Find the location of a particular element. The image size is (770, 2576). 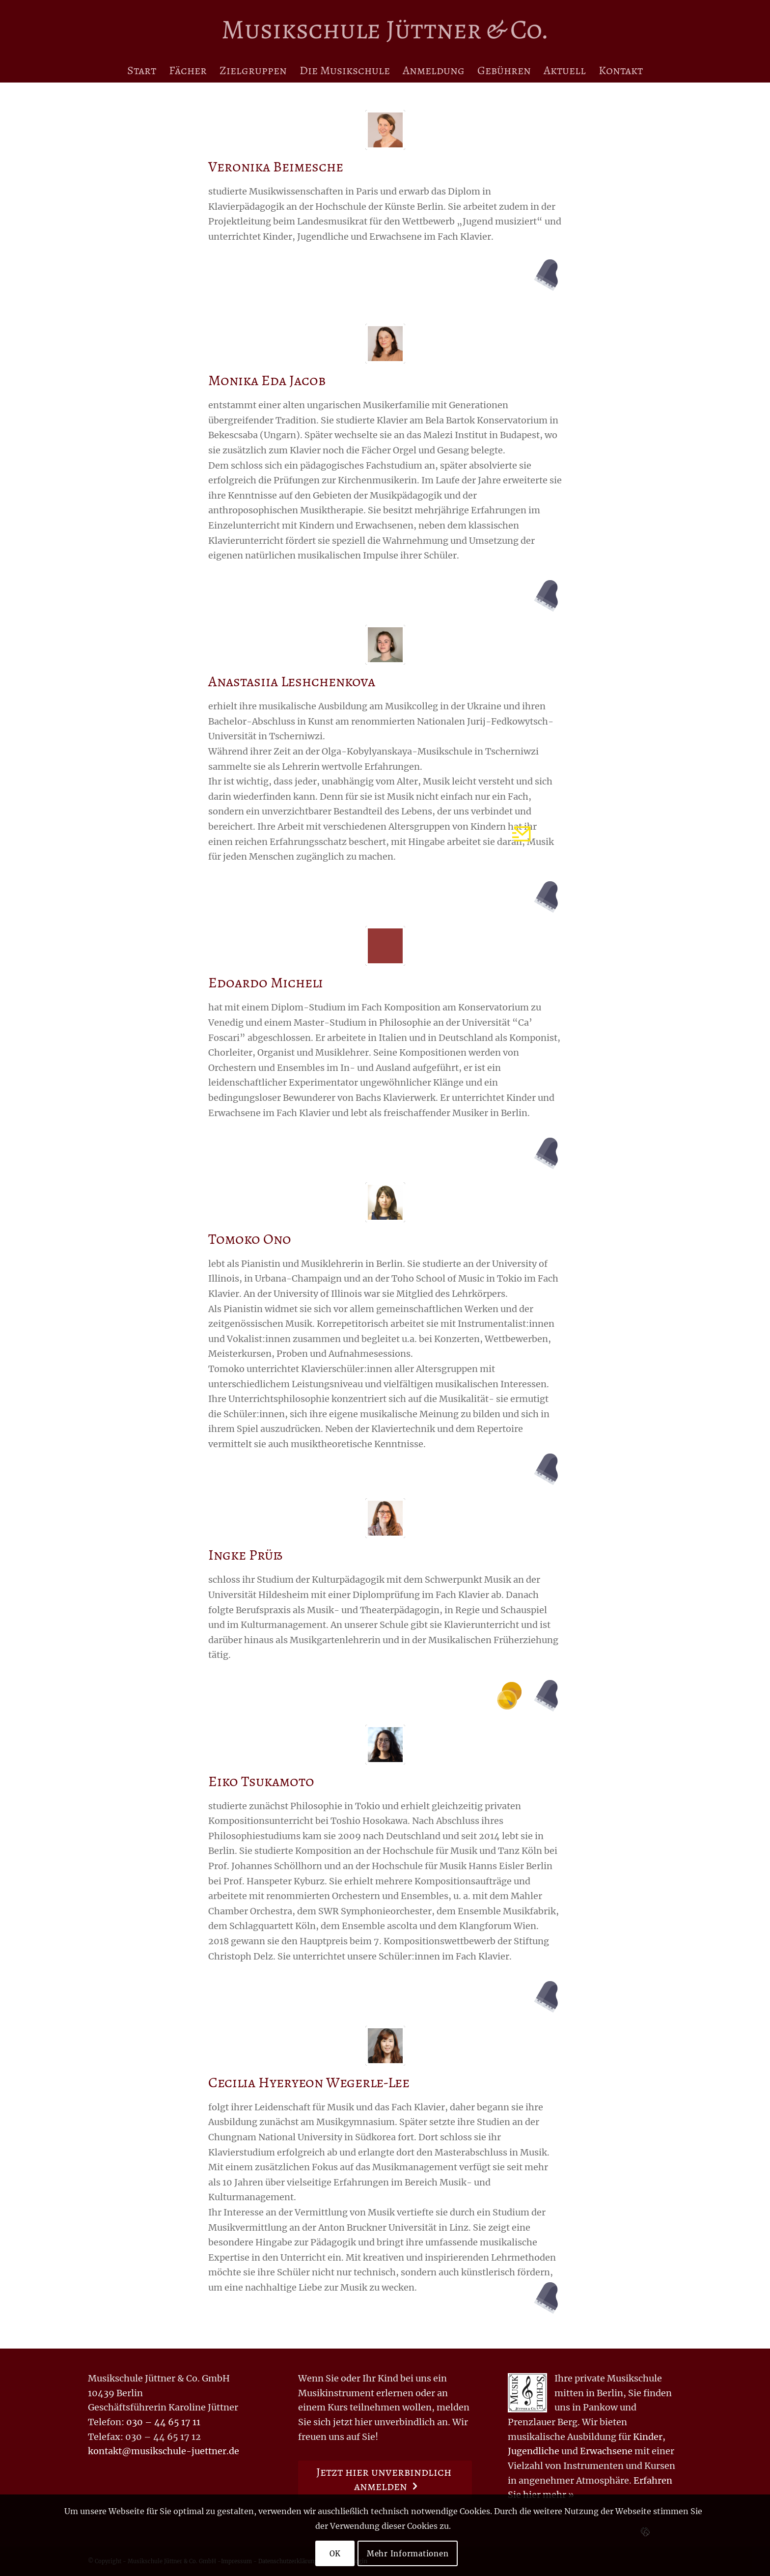

OCLC company logo is located at coordinates (645, 2532).